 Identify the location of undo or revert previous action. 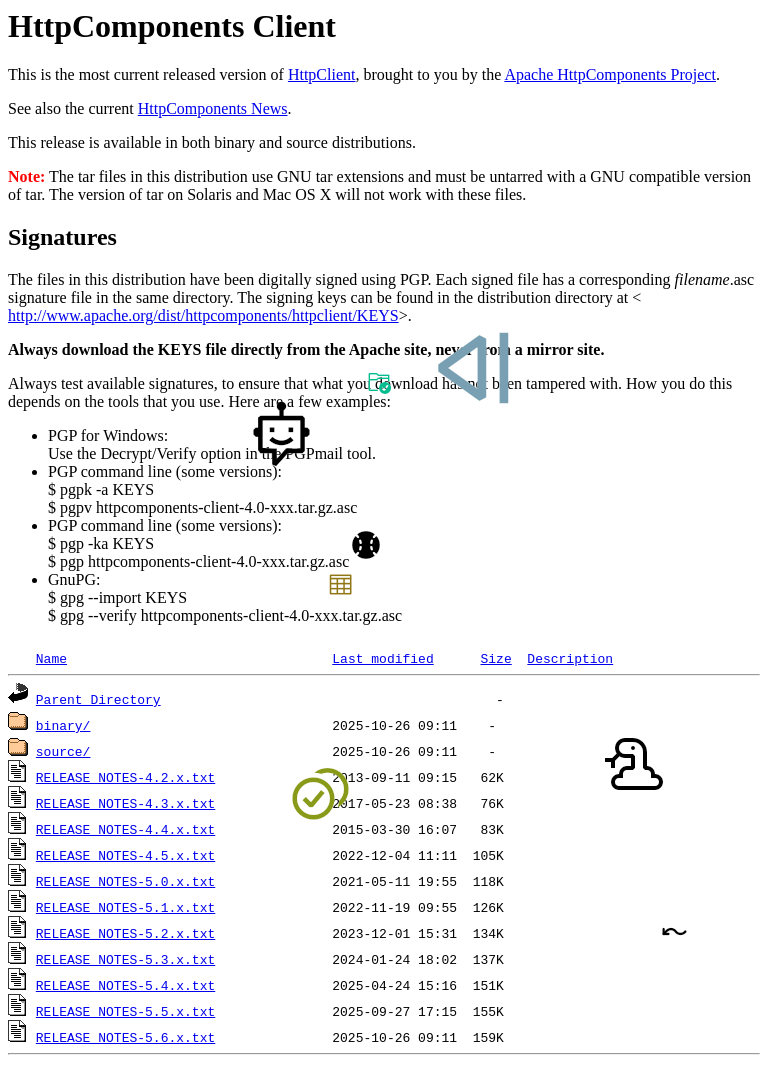
(674, 931).